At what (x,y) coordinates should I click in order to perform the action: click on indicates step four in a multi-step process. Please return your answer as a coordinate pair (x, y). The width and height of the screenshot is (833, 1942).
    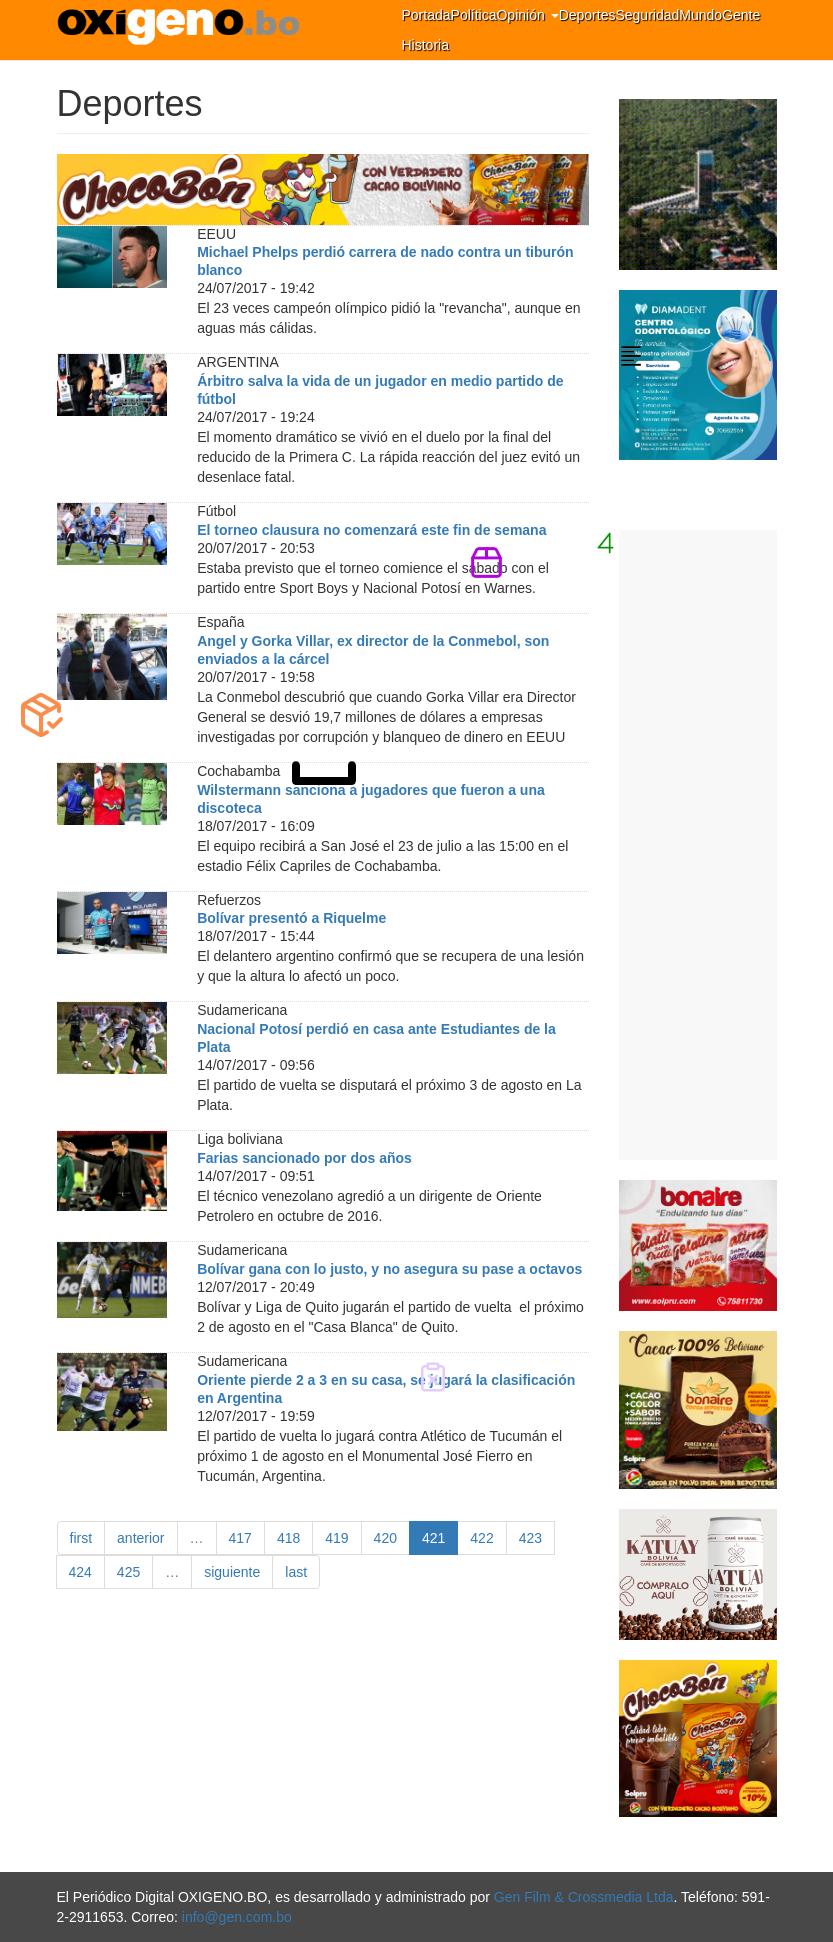
    Looking at the image, I should click on (606, 543).